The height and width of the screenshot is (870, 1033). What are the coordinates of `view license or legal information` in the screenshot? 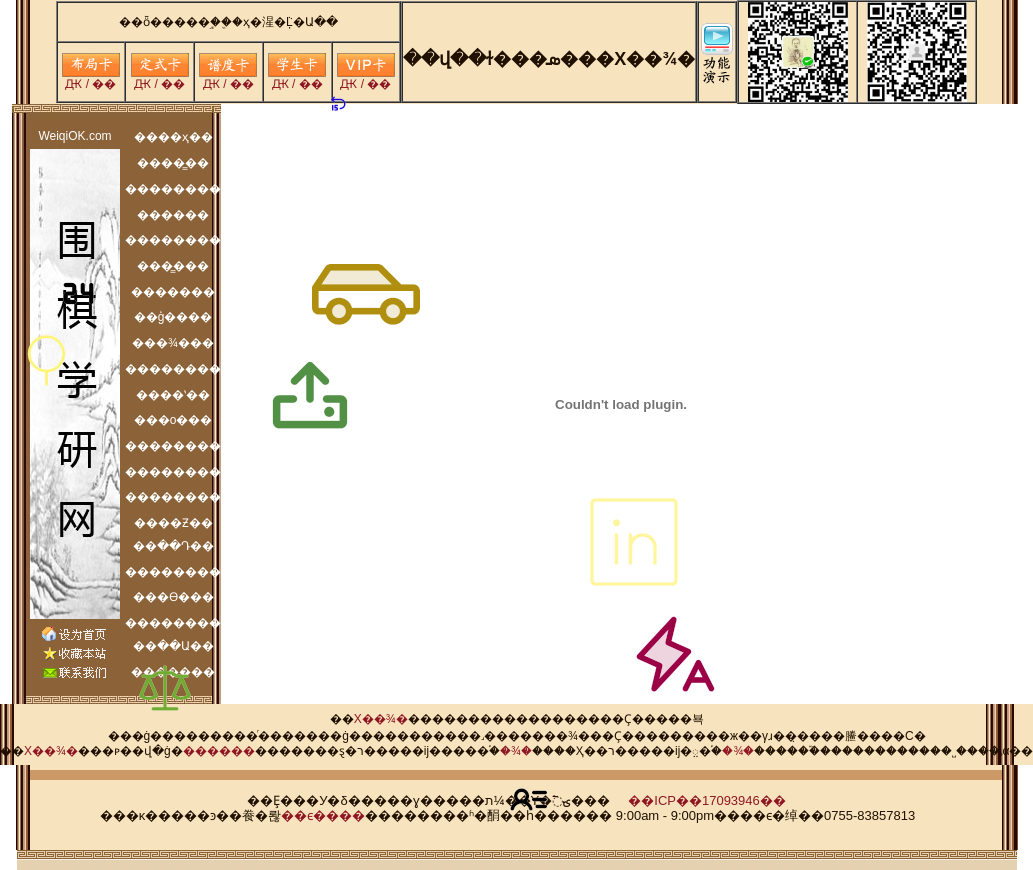 It's located at (165, 688).